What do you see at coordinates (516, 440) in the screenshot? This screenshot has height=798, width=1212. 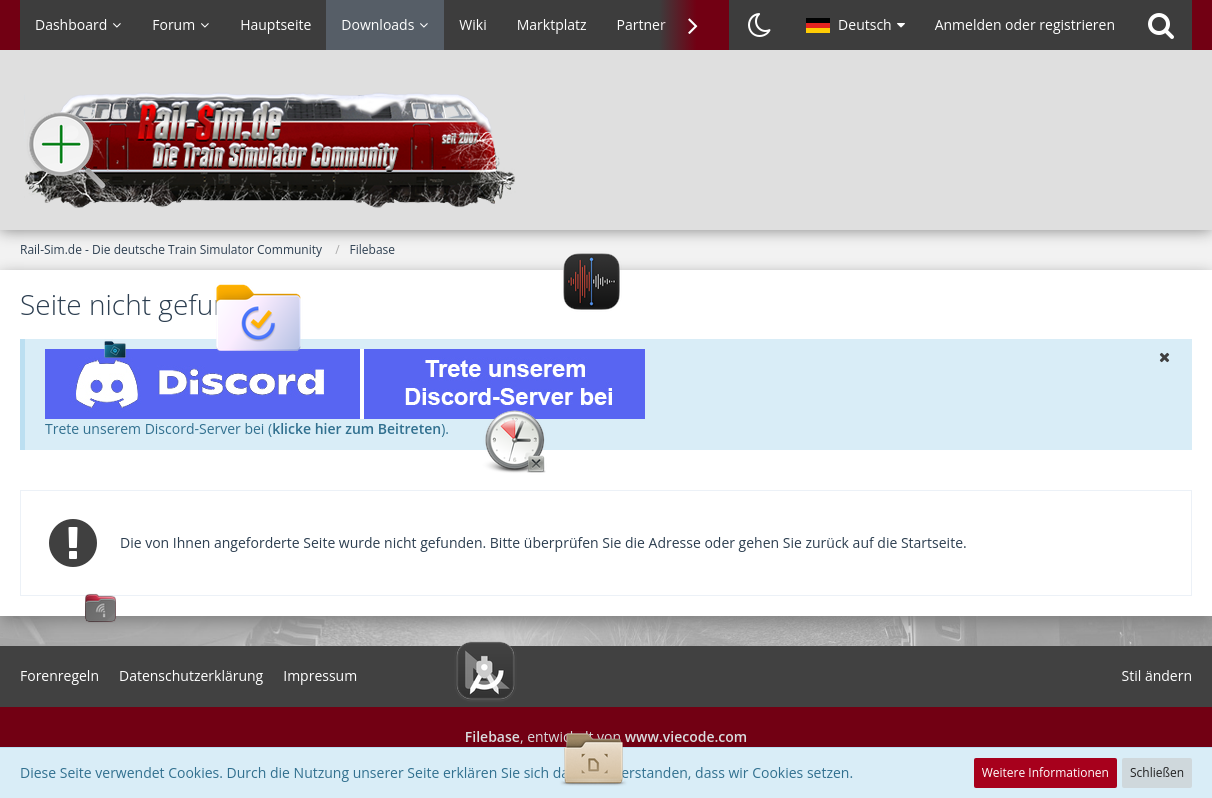 I see `indicates a missed appointment or scheduled event` at bounding box center [516, 440].